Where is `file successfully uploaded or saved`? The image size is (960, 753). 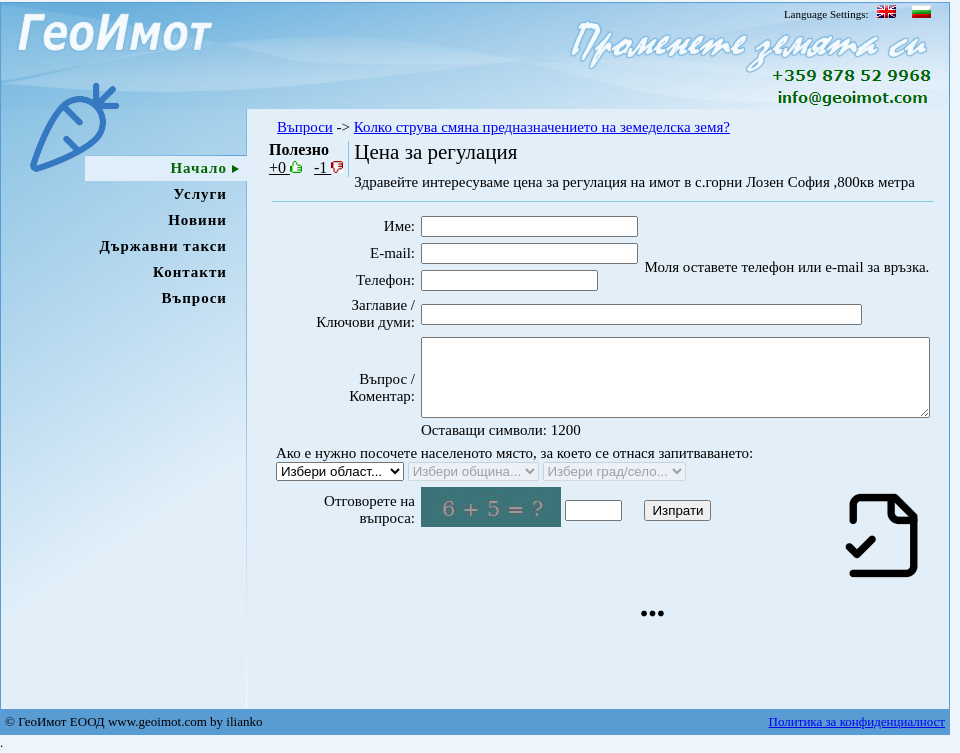 file successfully uploaded or saved is located at coordinates (883, 535).